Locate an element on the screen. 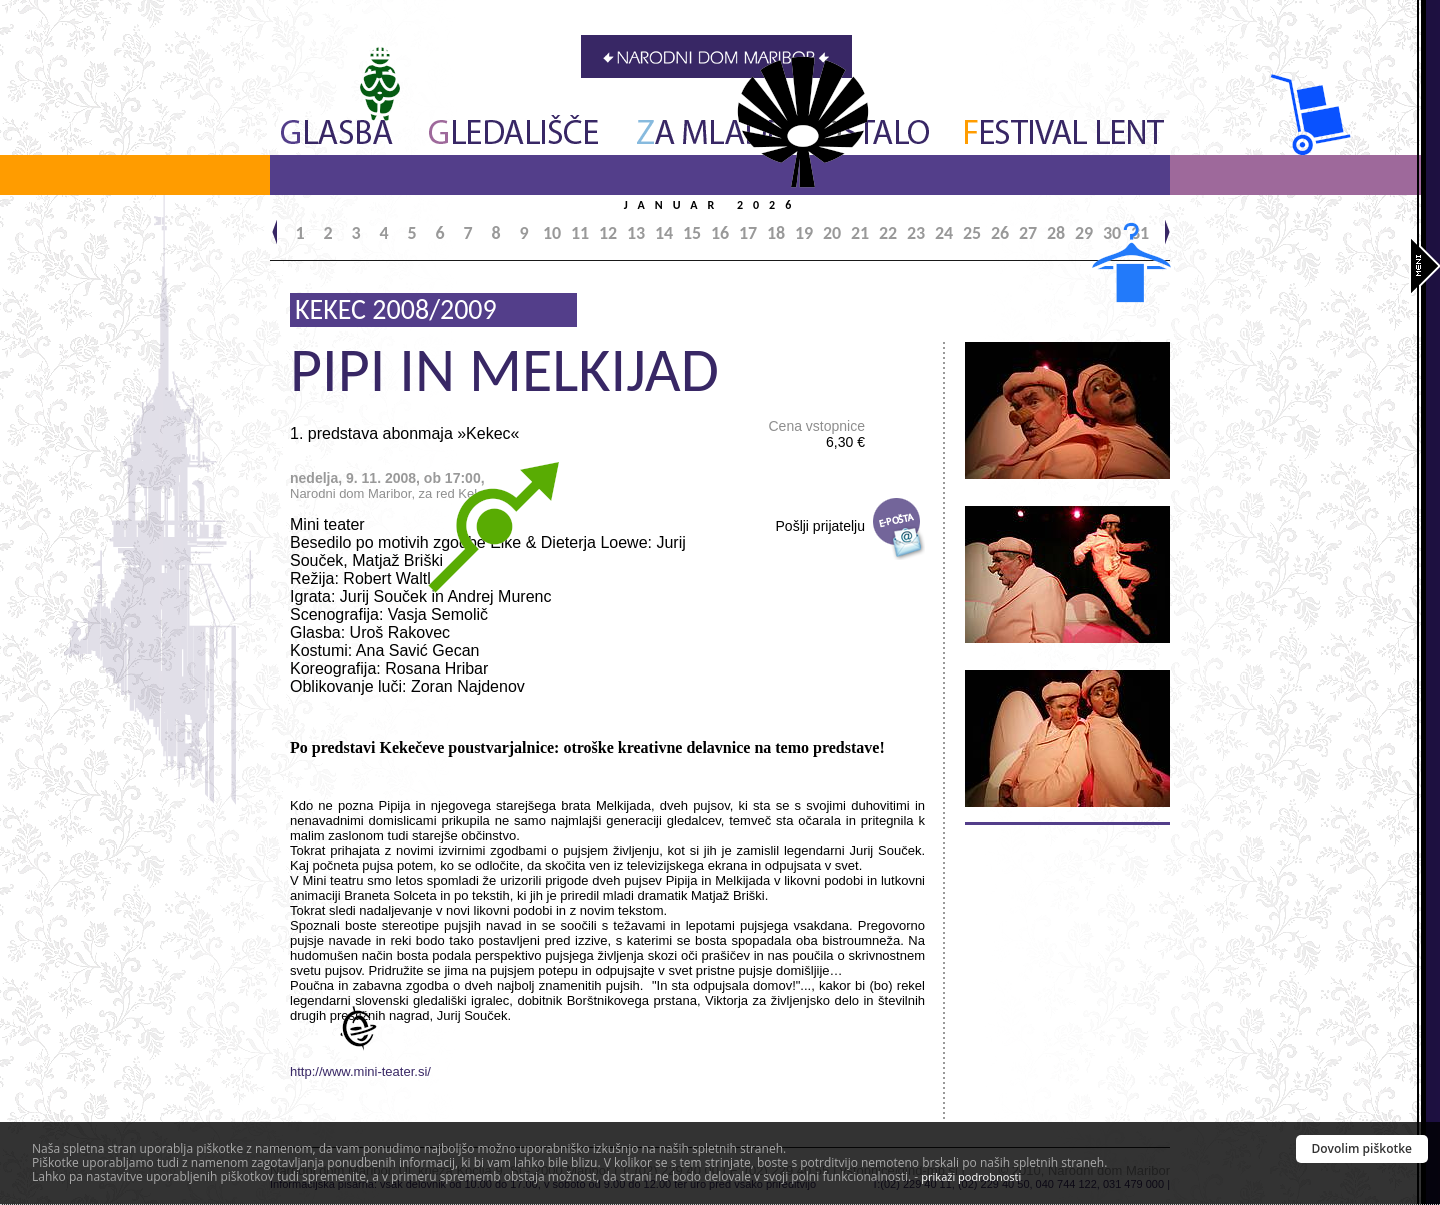 The image size is (1440, 1205). view shipping or delivery options is located at coordinates (1312, 111).